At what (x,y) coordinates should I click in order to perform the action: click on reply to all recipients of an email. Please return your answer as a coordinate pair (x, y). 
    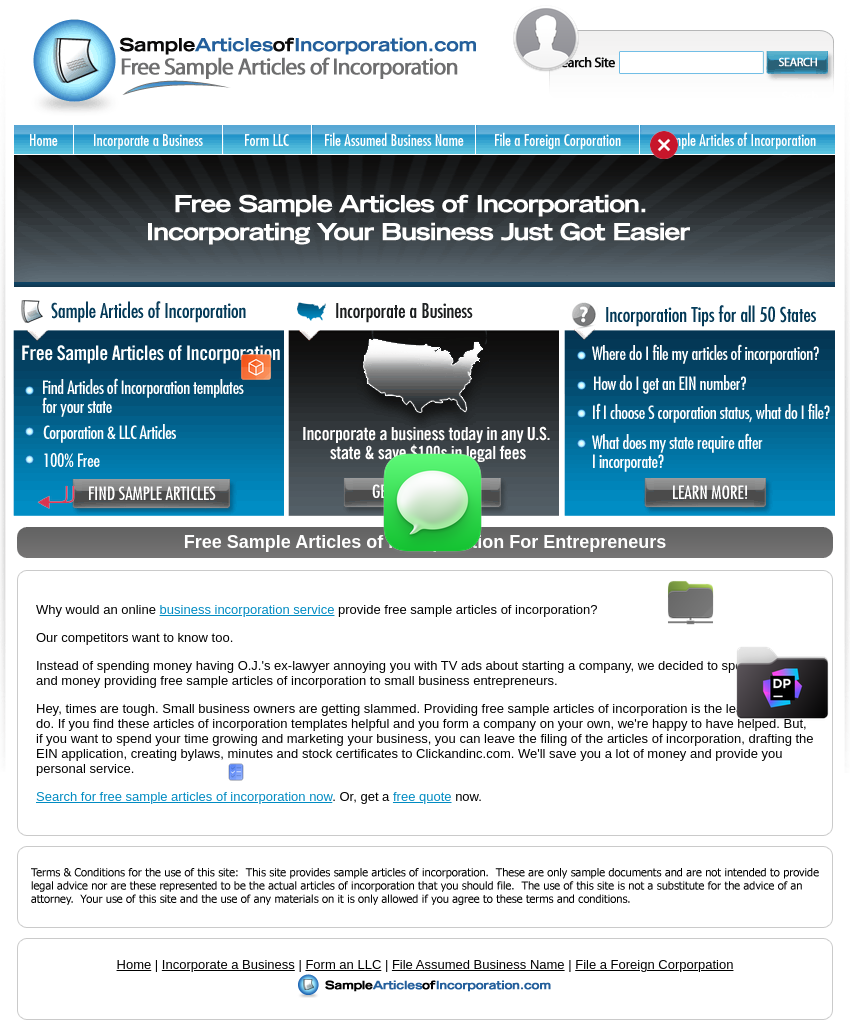
    Looking at the image, I should click on (55, 494).